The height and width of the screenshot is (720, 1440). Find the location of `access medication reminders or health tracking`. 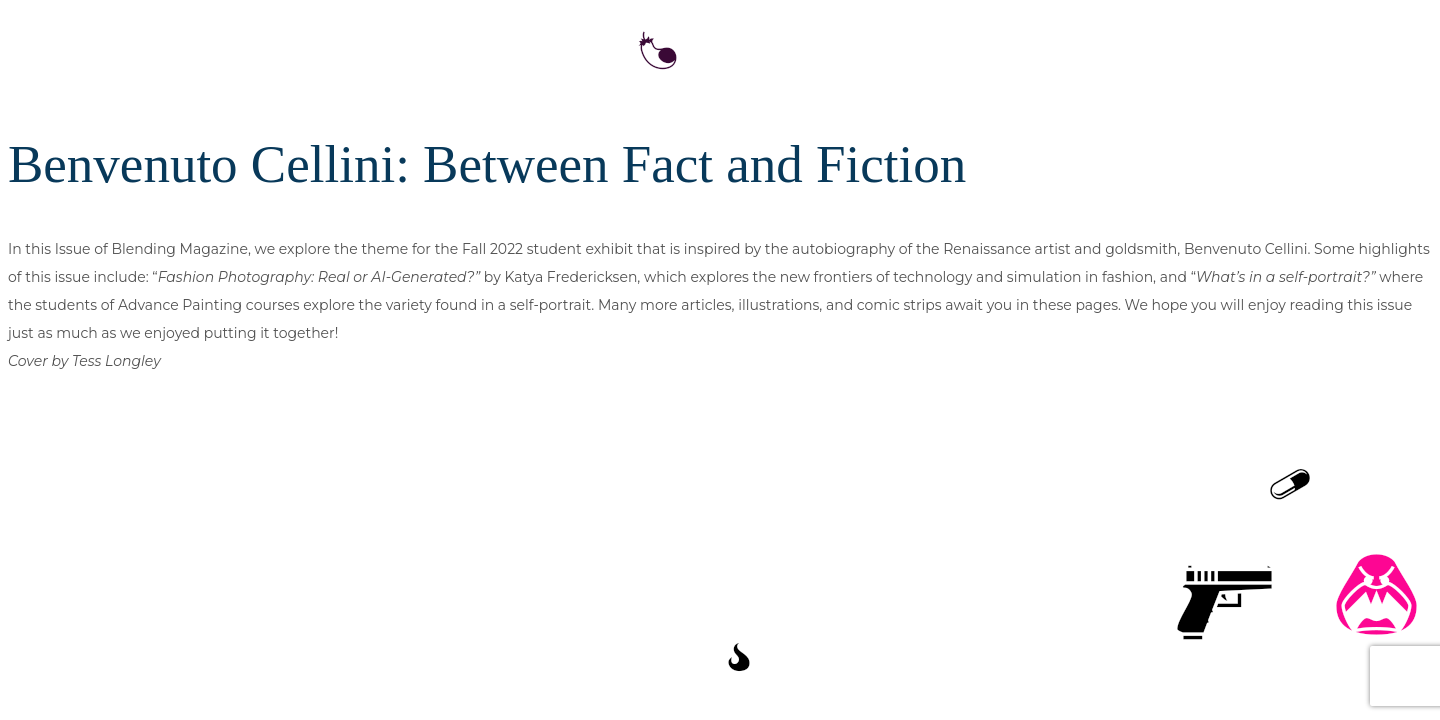

access medication reminders or health tracking is located at coordinates (1290, 485).